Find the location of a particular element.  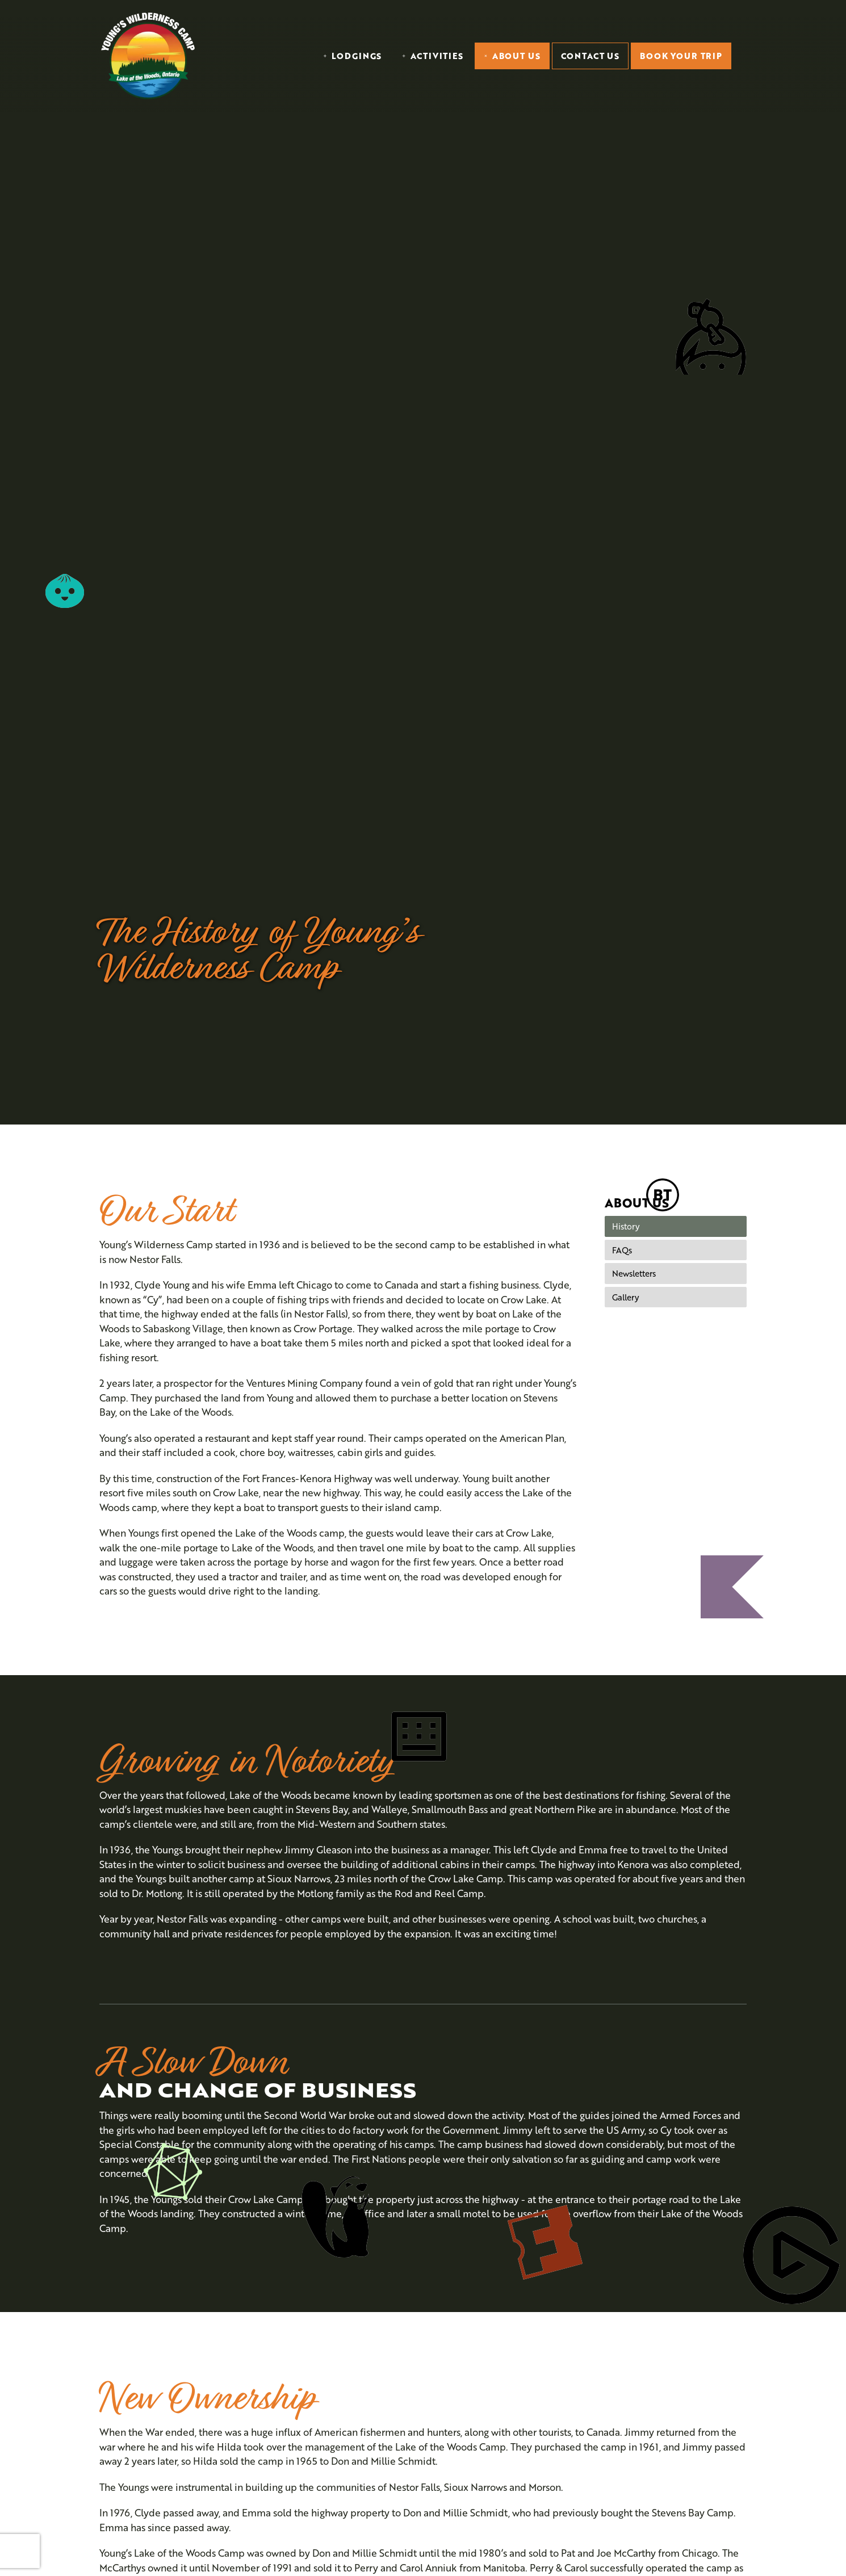

open dbeaver database management application is located at coordinates (335, 2217).